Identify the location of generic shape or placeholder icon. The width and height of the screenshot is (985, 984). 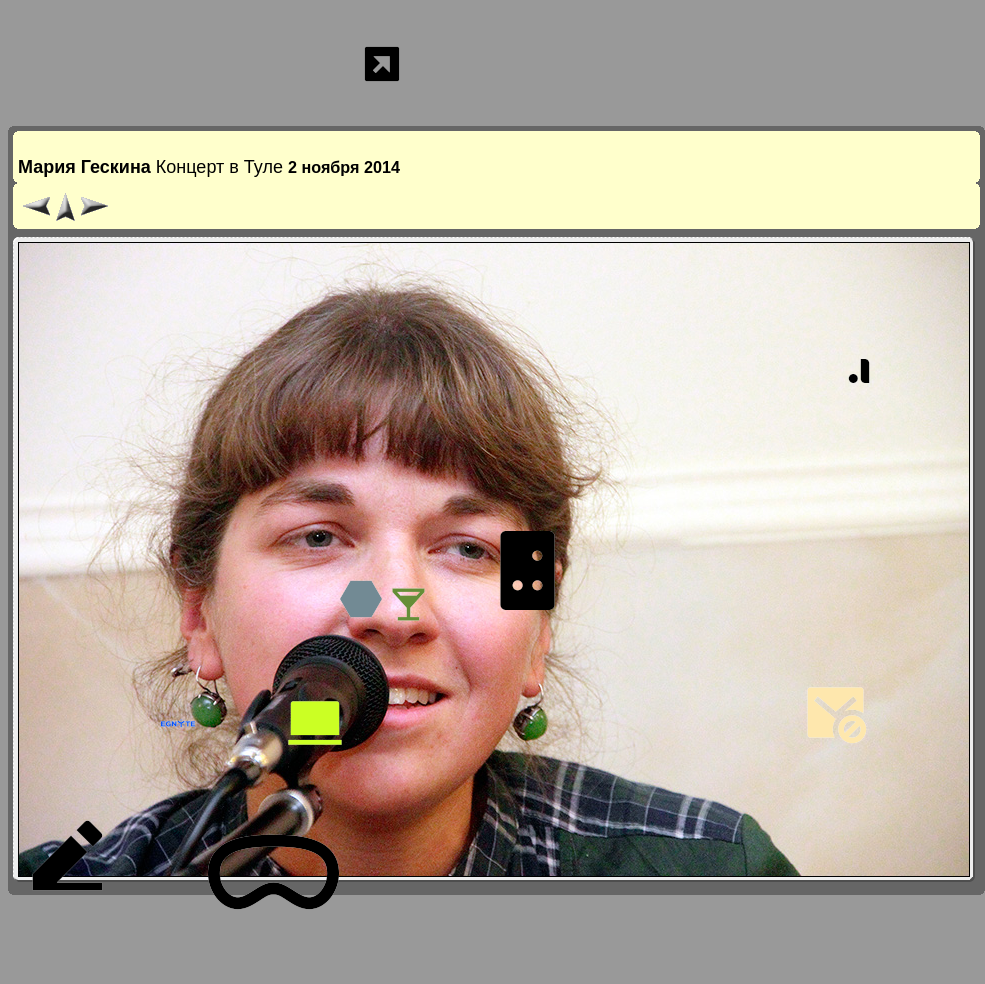
(361, 599).